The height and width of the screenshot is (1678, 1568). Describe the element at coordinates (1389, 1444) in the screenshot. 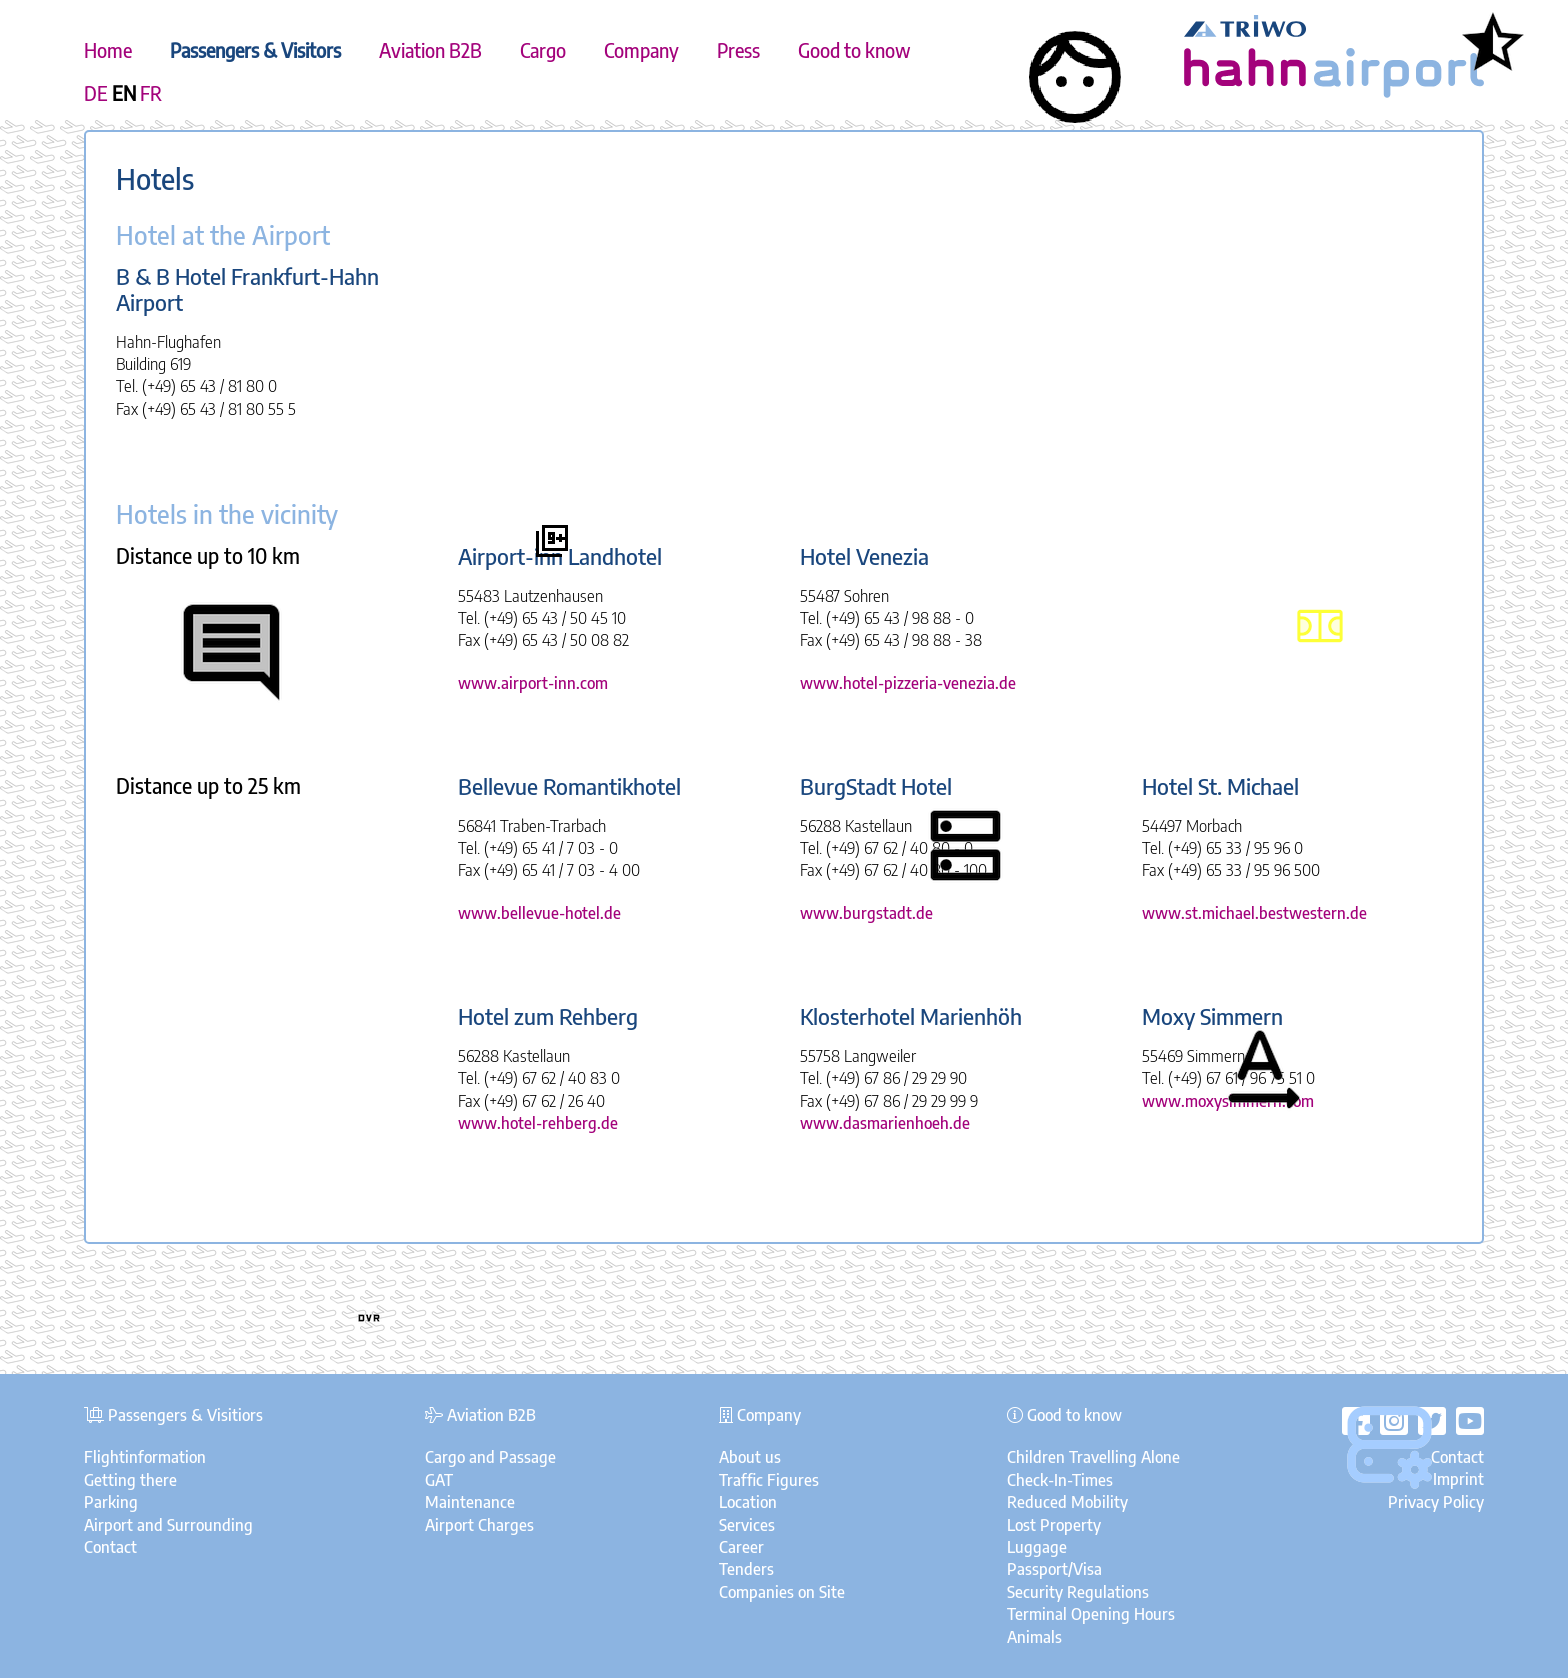

I see `access server configuration settings` at that location.